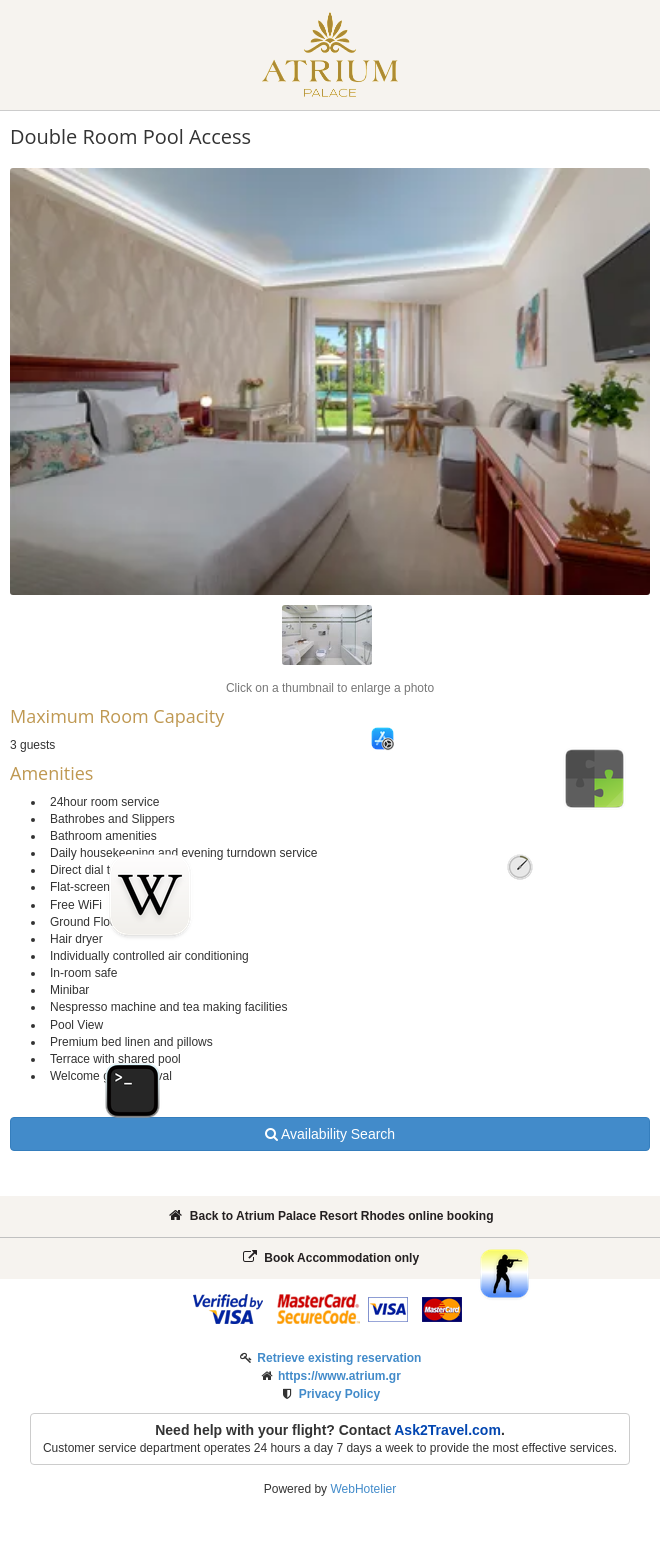 Image resolution: width=660 pixels, height=1545 pixels. What do you see at coordinates (594, 778) in the screenshot?
I see `open gnome extensions manager` at bounding box center [594, 778].